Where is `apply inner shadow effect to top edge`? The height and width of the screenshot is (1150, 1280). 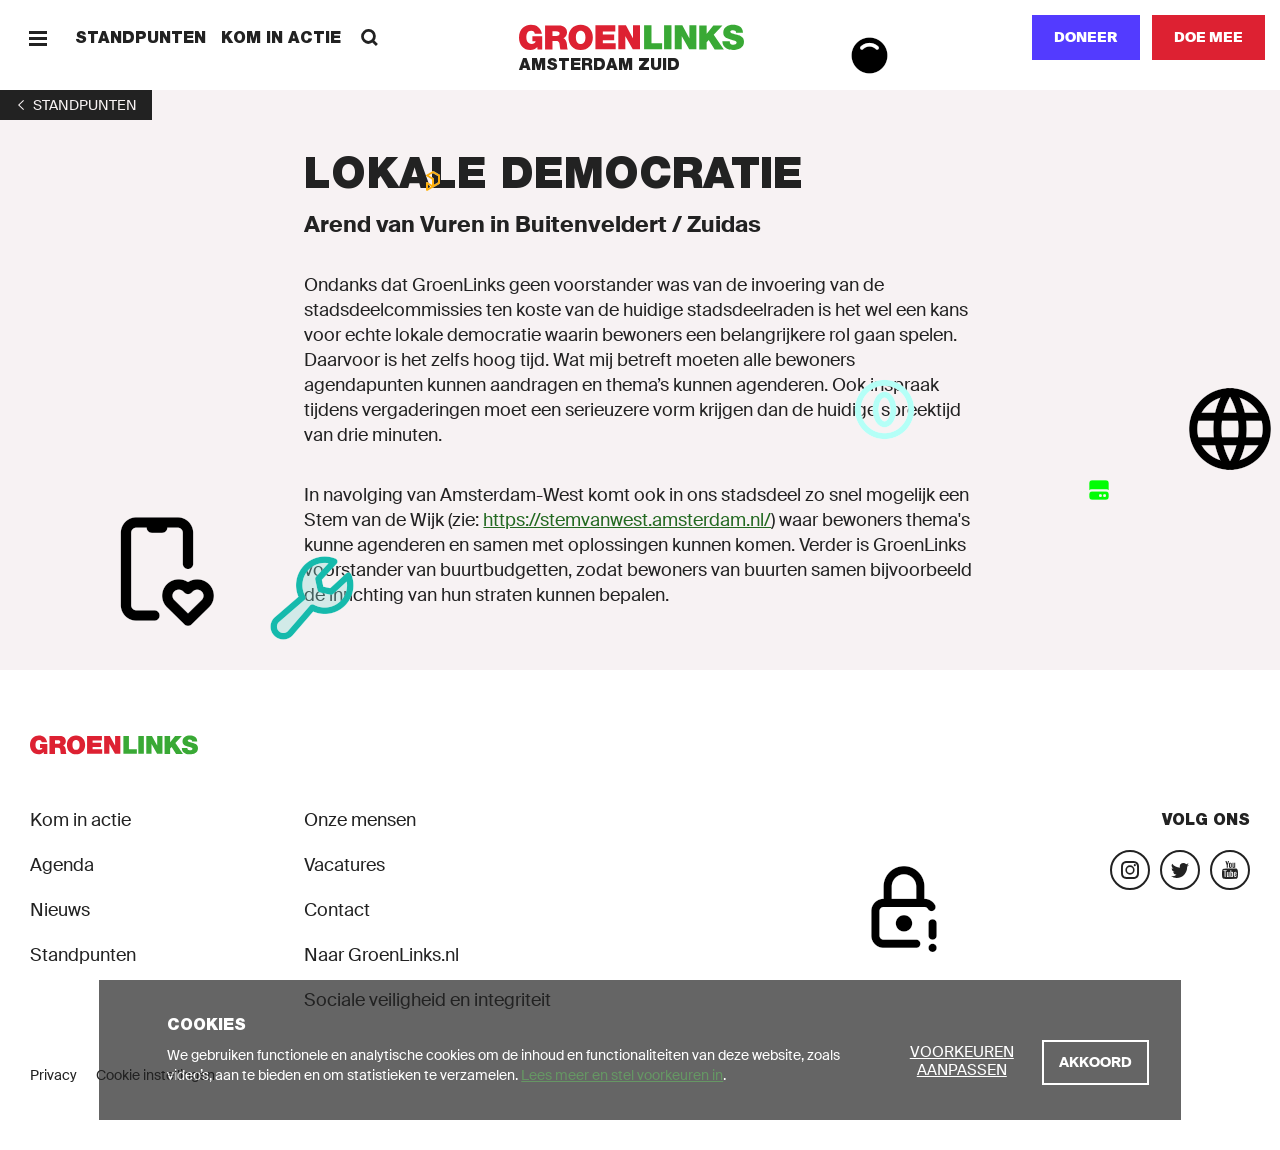
apply inner shadow effect to top edge is located at coordinates (869, 55).